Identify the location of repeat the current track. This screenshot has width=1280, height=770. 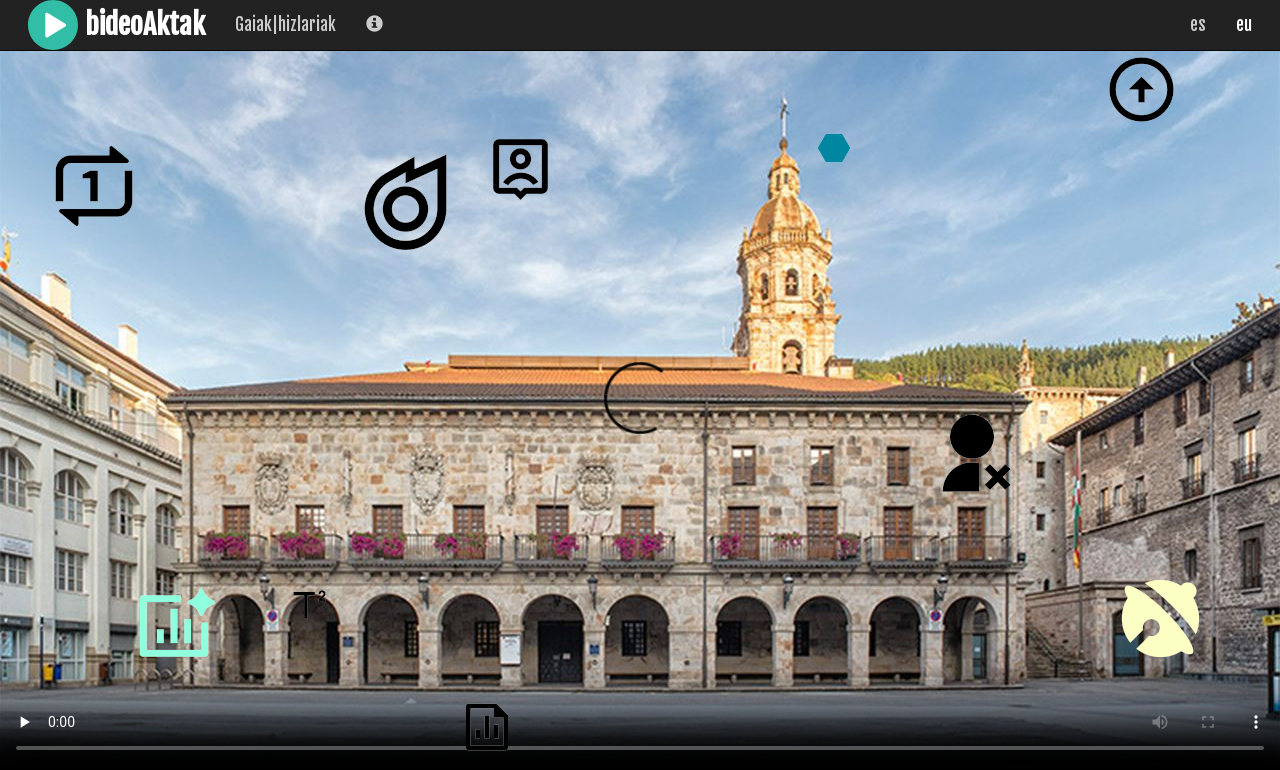
(94, 186).